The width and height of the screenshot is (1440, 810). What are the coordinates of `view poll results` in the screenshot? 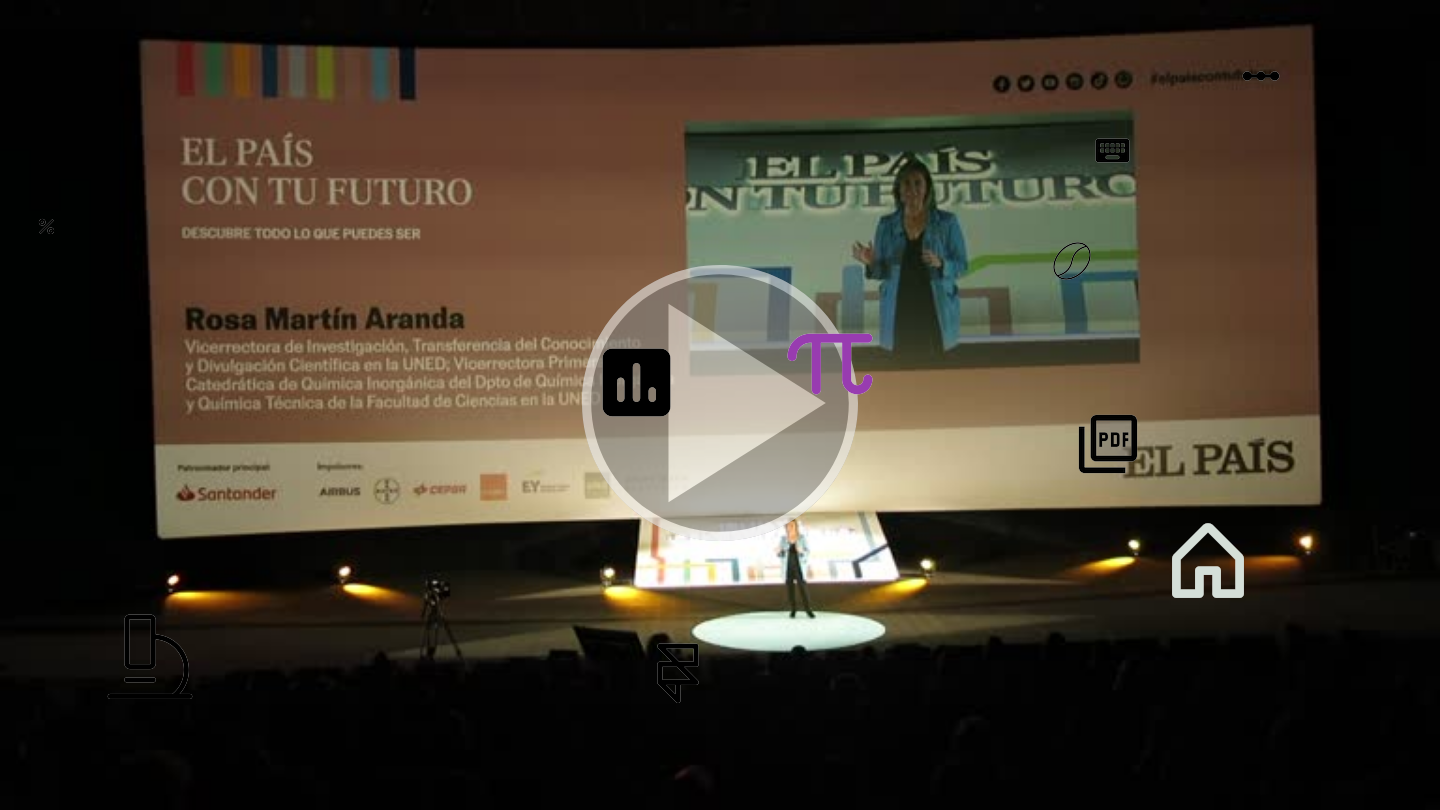 It's located at (636, 382).